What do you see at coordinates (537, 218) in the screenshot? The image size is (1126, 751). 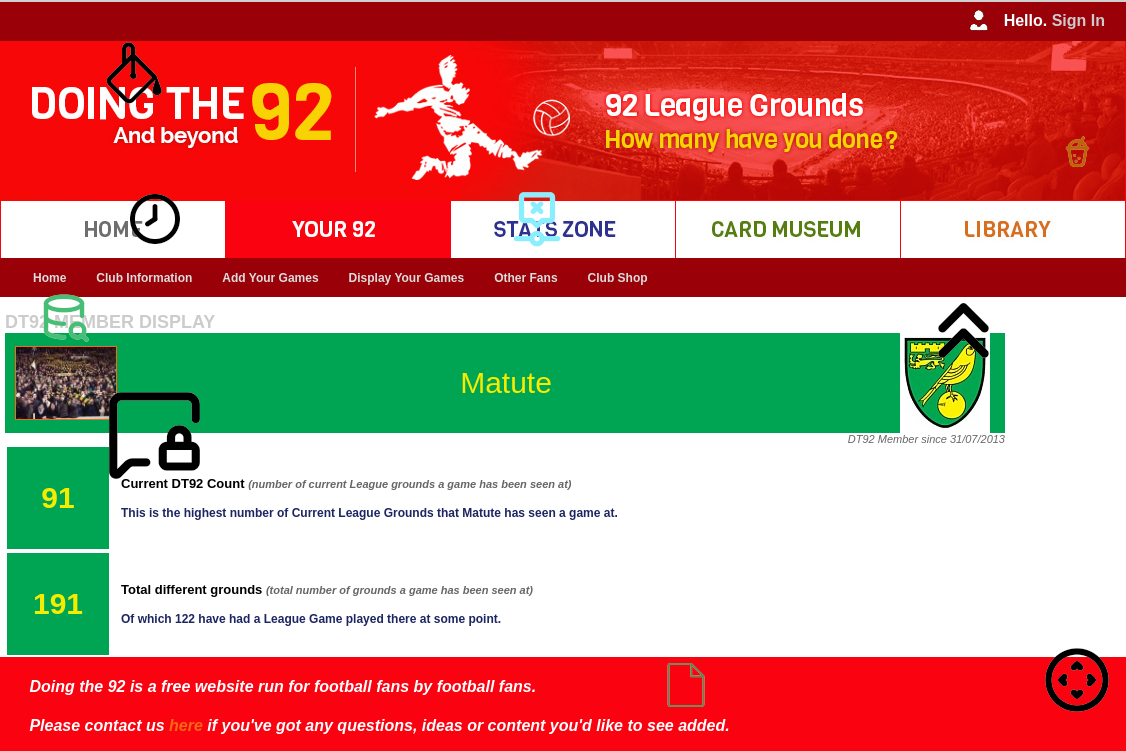 I see `remove an event from the timeline` at bounding box center [537, 218].